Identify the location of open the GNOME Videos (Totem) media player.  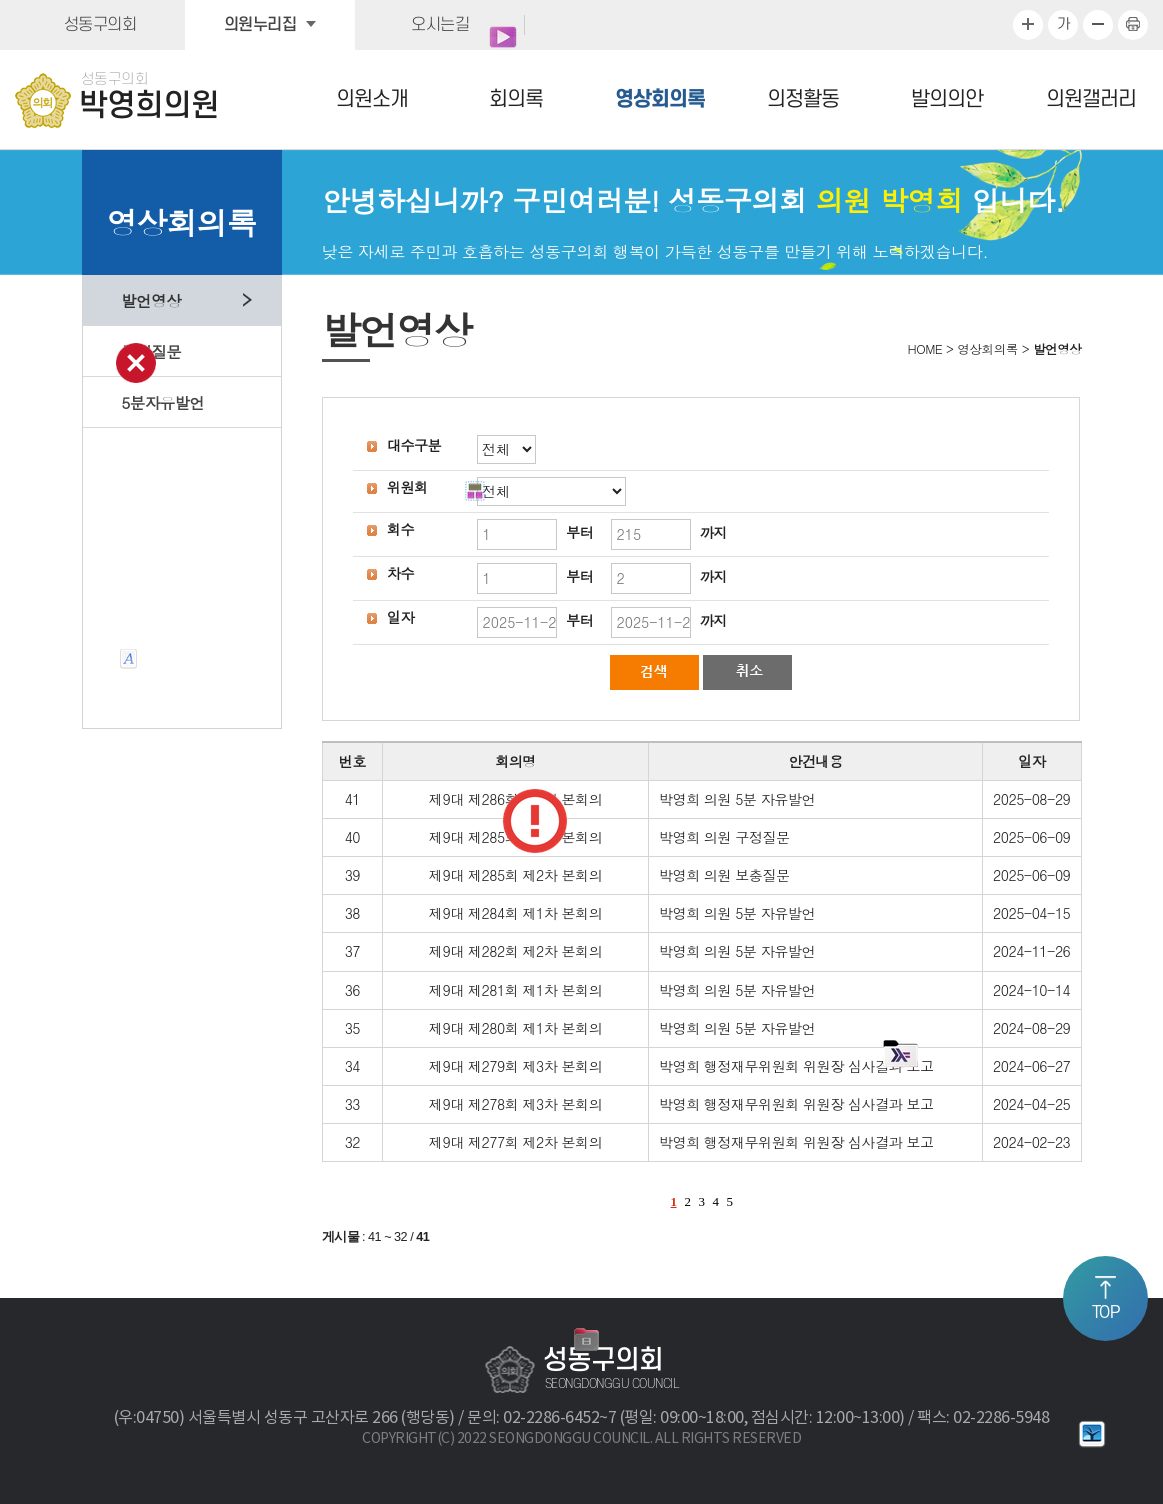
(503, 37).